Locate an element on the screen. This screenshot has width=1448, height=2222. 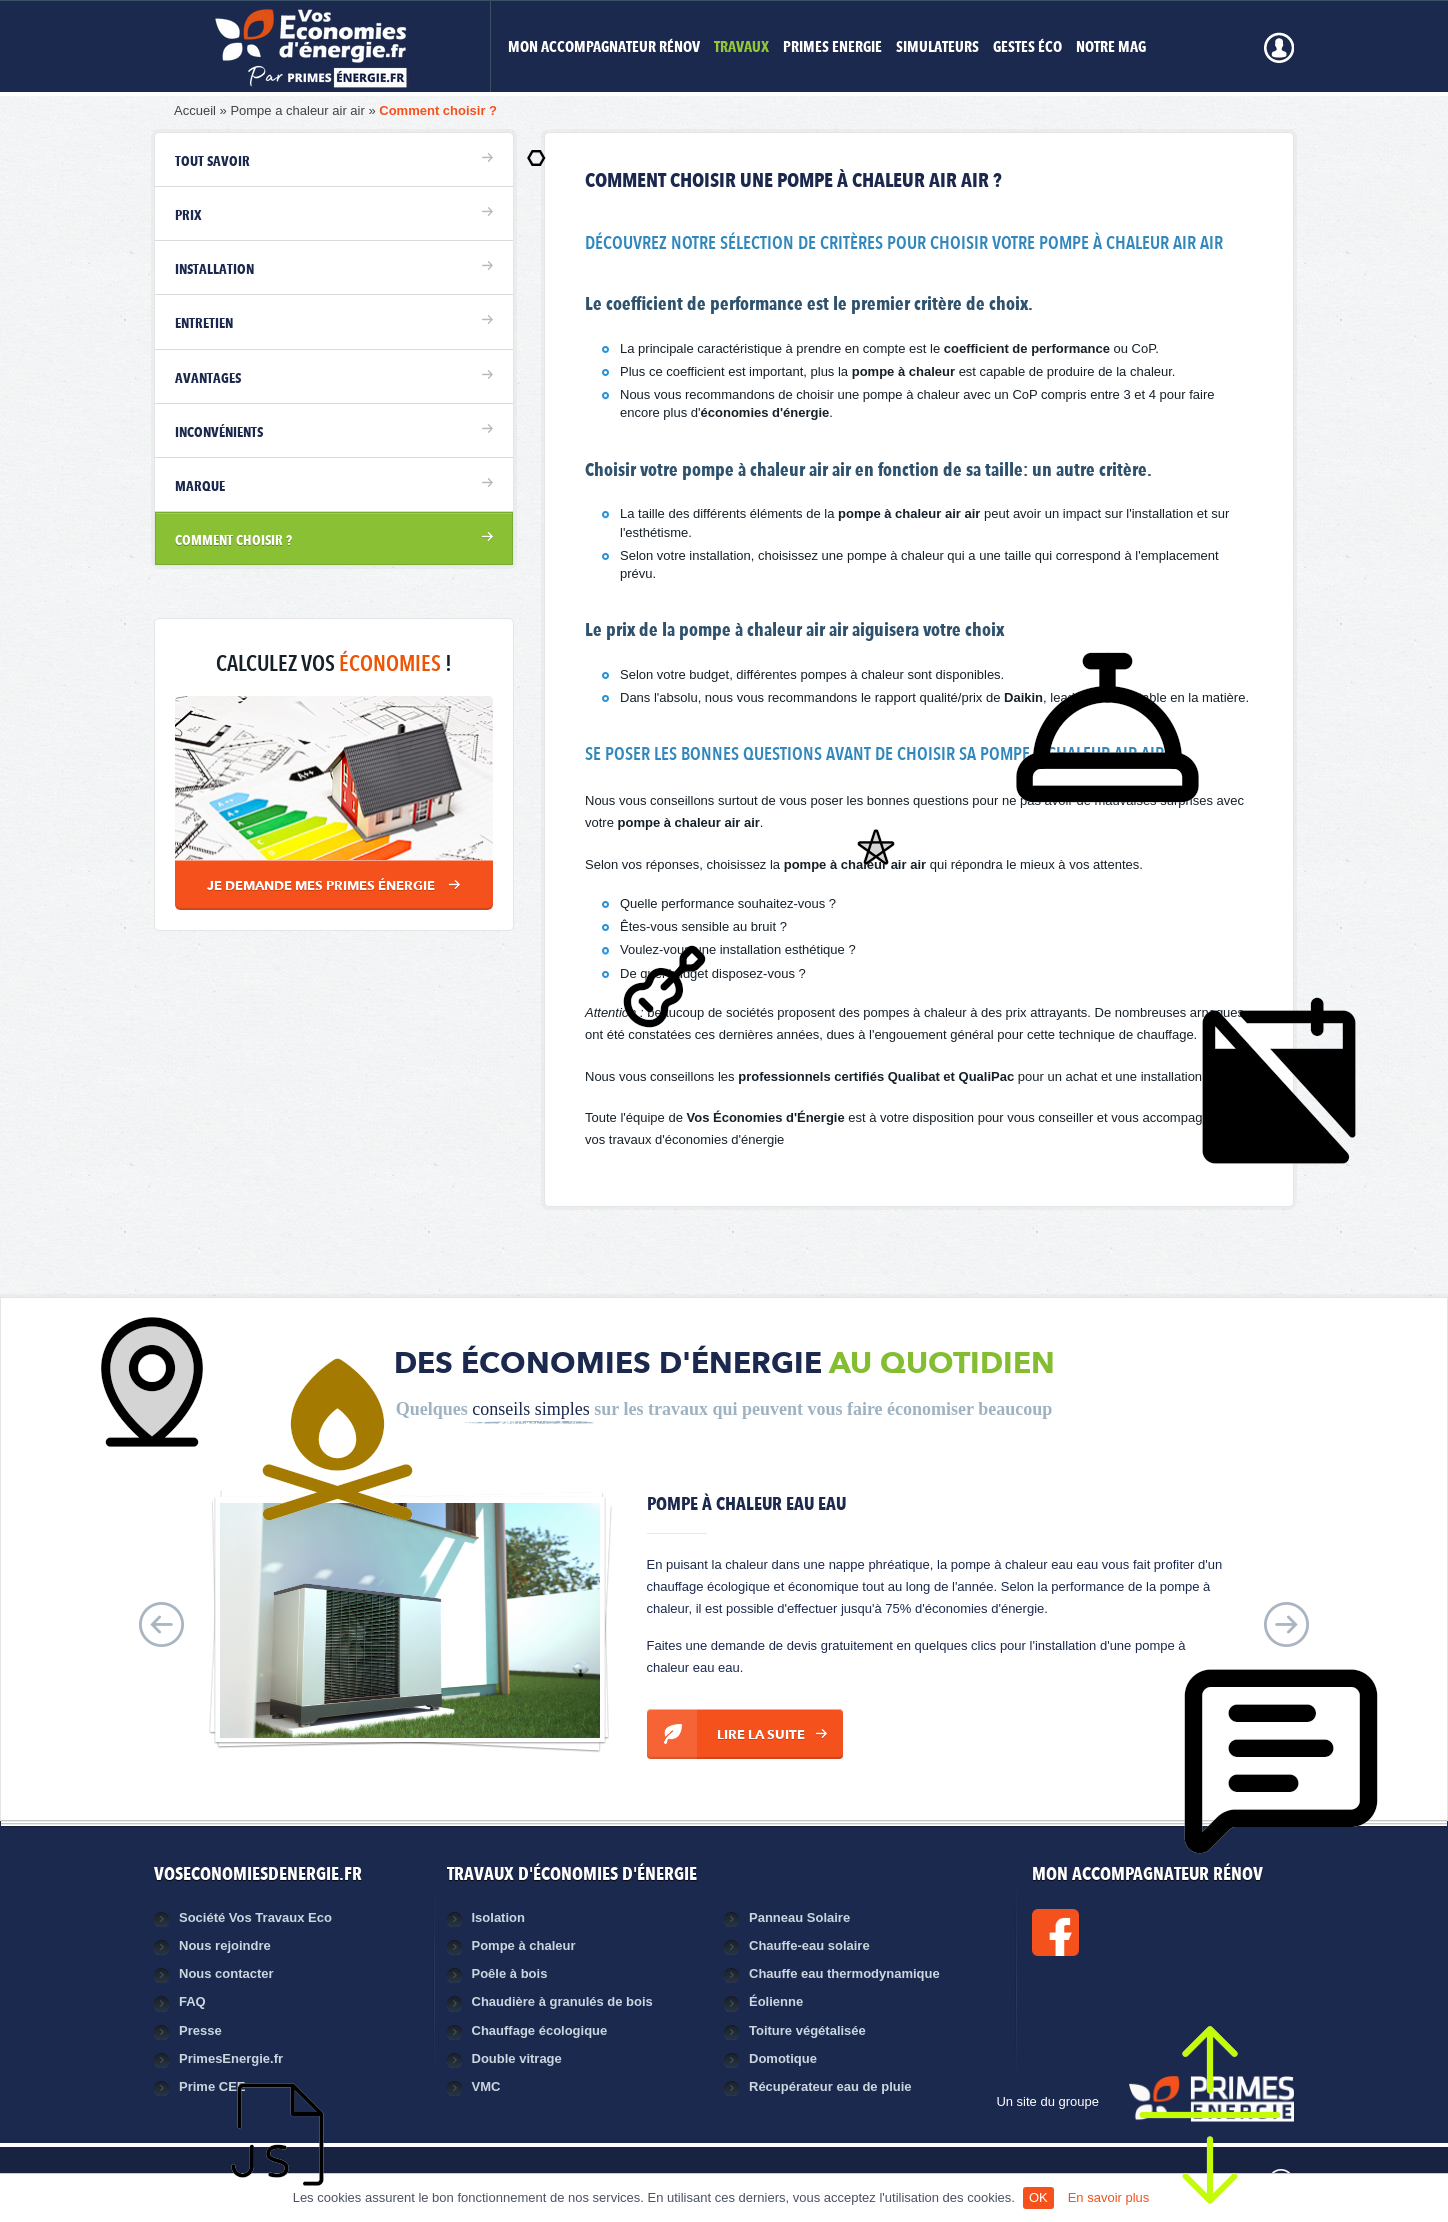
unverified data breakpoint in debug mode is located at coordinates (537, 158).